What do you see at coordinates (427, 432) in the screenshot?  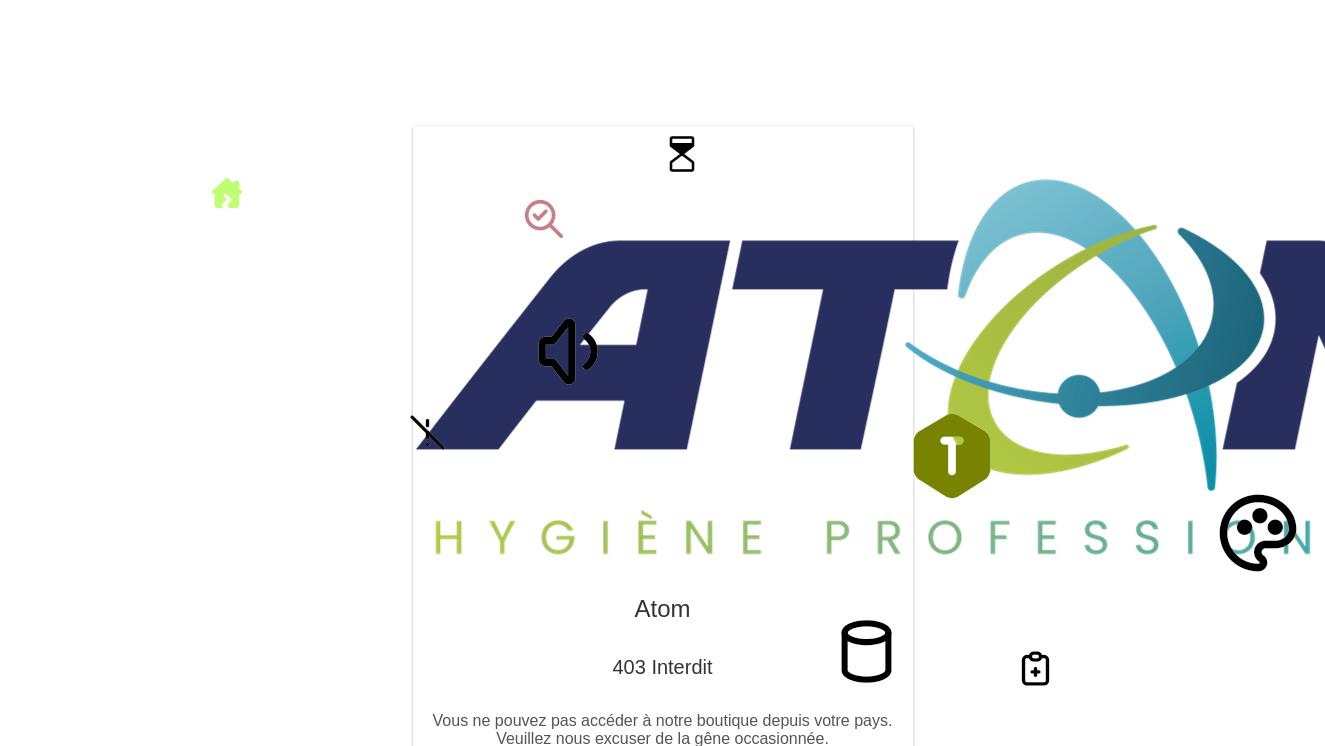 I see `disable alert notifications` at bounding box center [427, 432].